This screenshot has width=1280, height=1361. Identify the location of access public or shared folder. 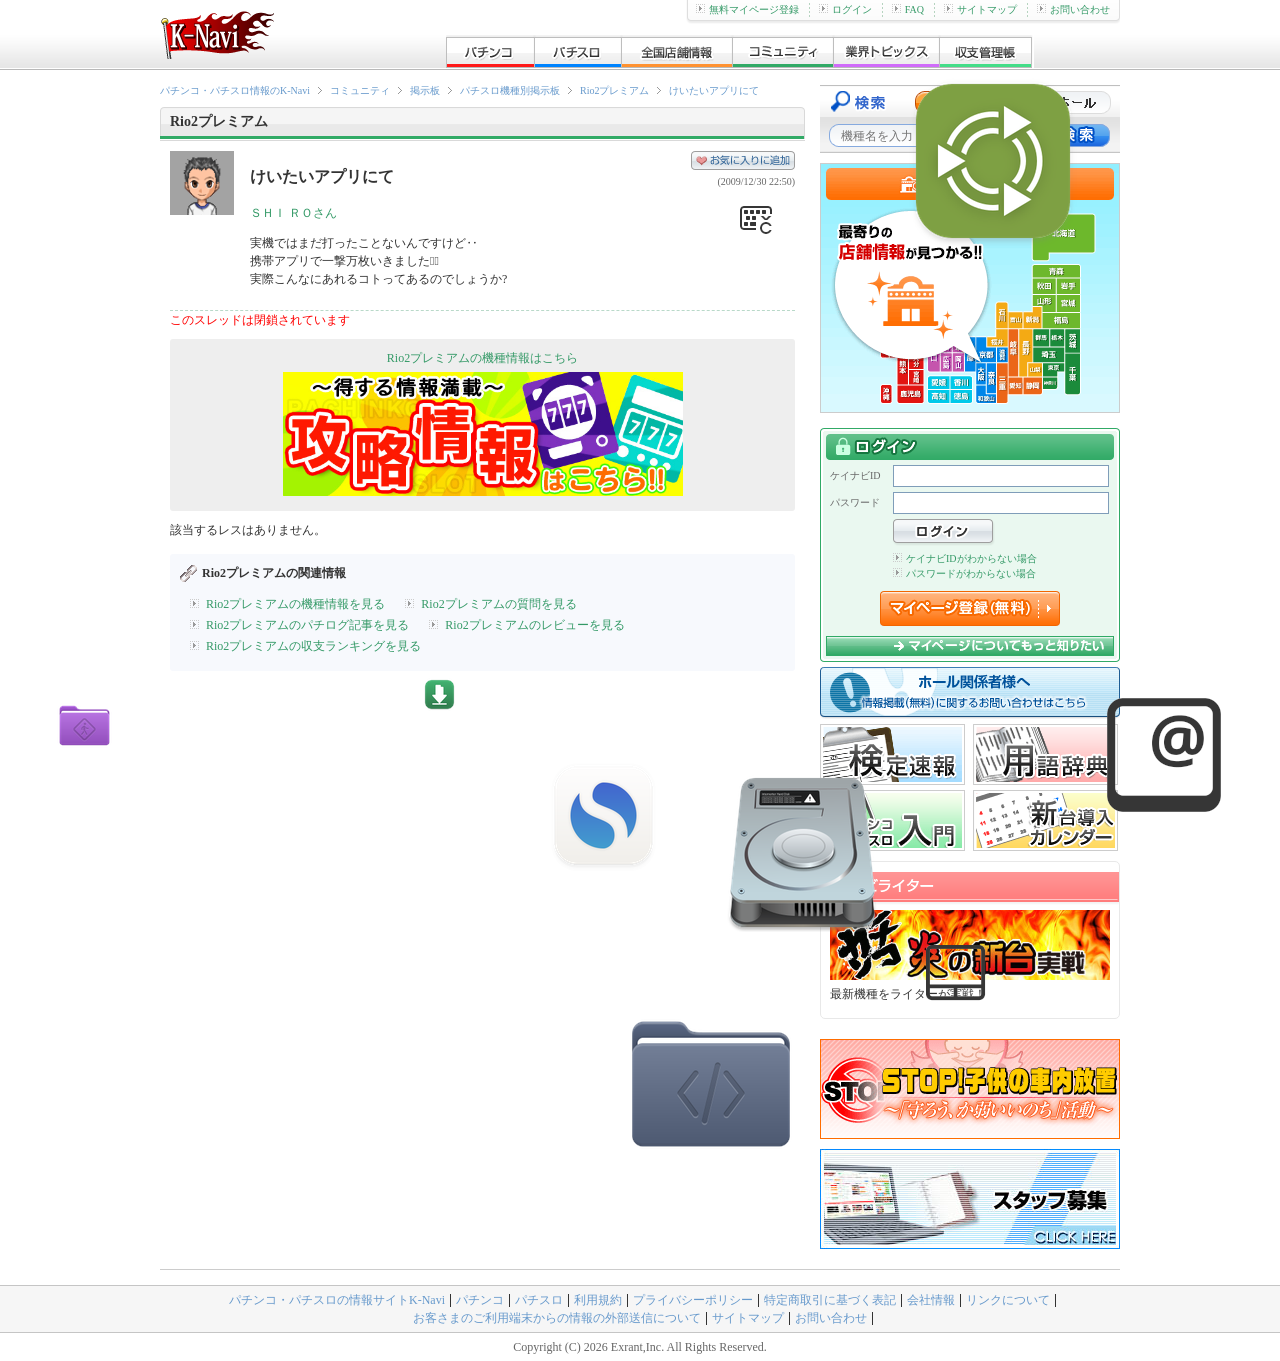
(84, 725).